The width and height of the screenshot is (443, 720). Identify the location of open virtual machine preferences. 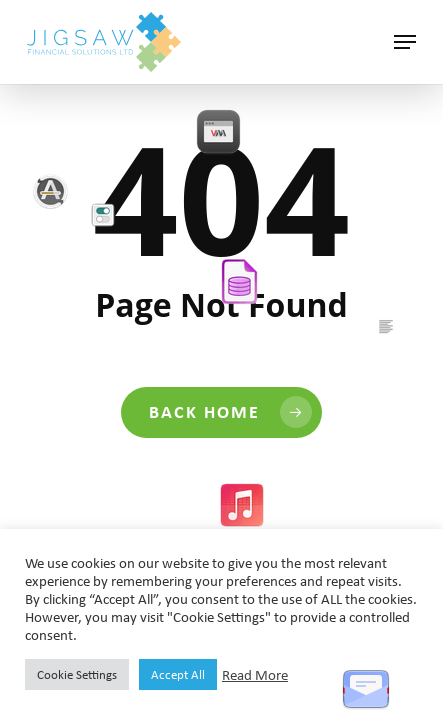
(218, 131).